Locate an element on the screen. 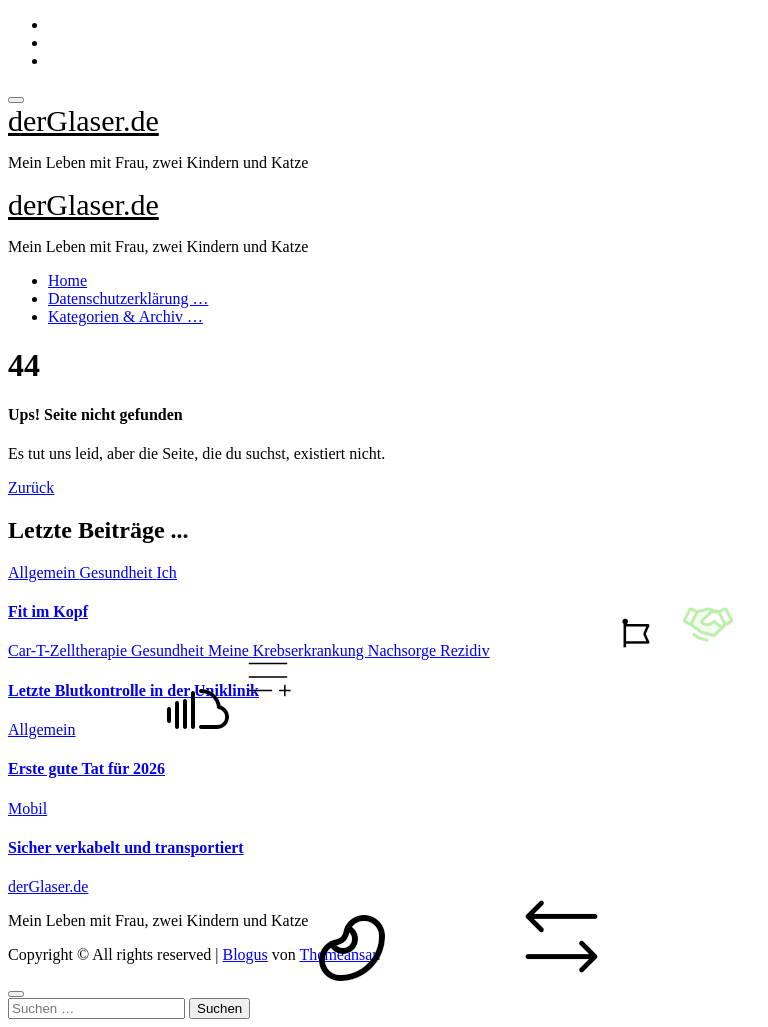  indicates a partnership or collaboration feature is located at coordinates (708, 623).